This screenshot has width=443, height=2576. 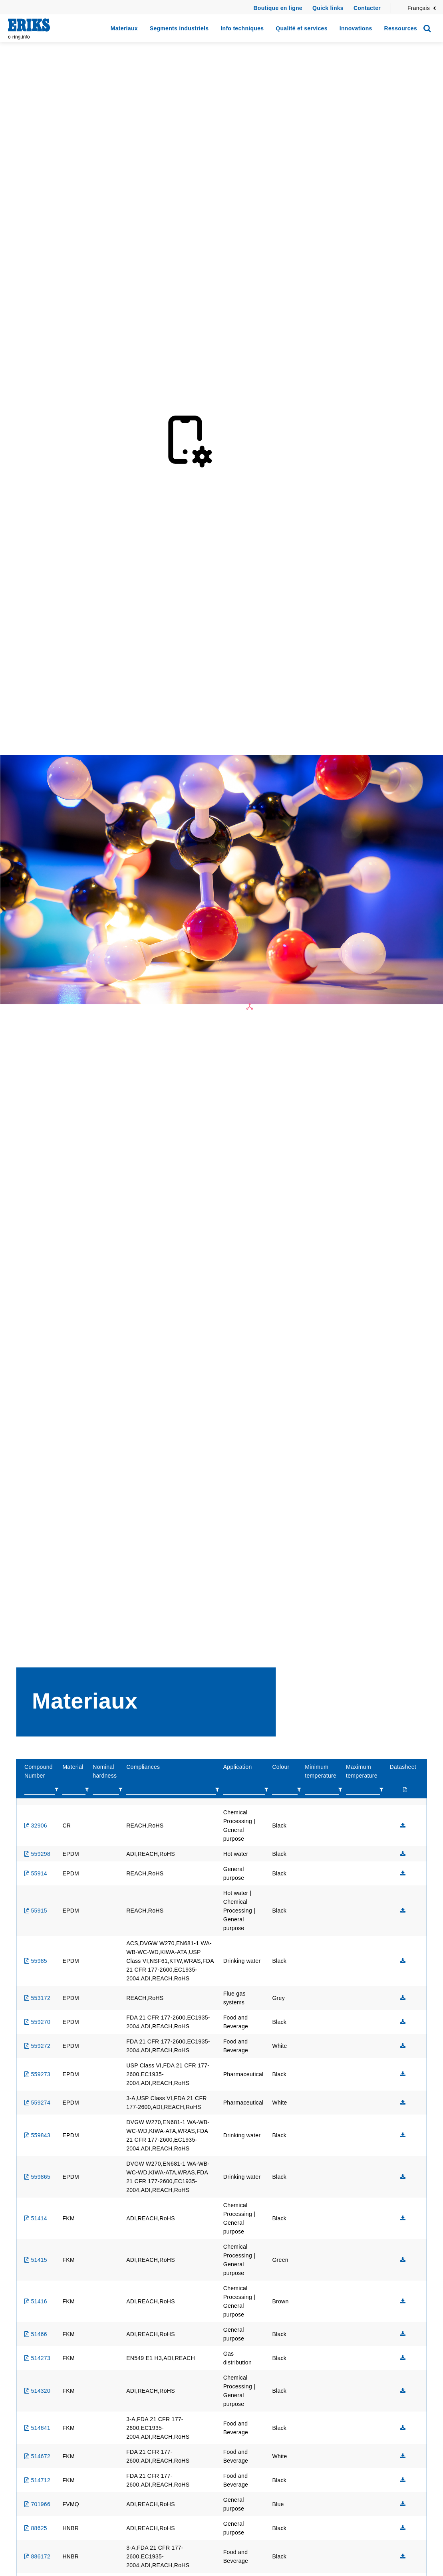 What do you see at coordinates (185, 440) in the screenshot?
I see `access mobile device settings` at bounding box center [185, 440].